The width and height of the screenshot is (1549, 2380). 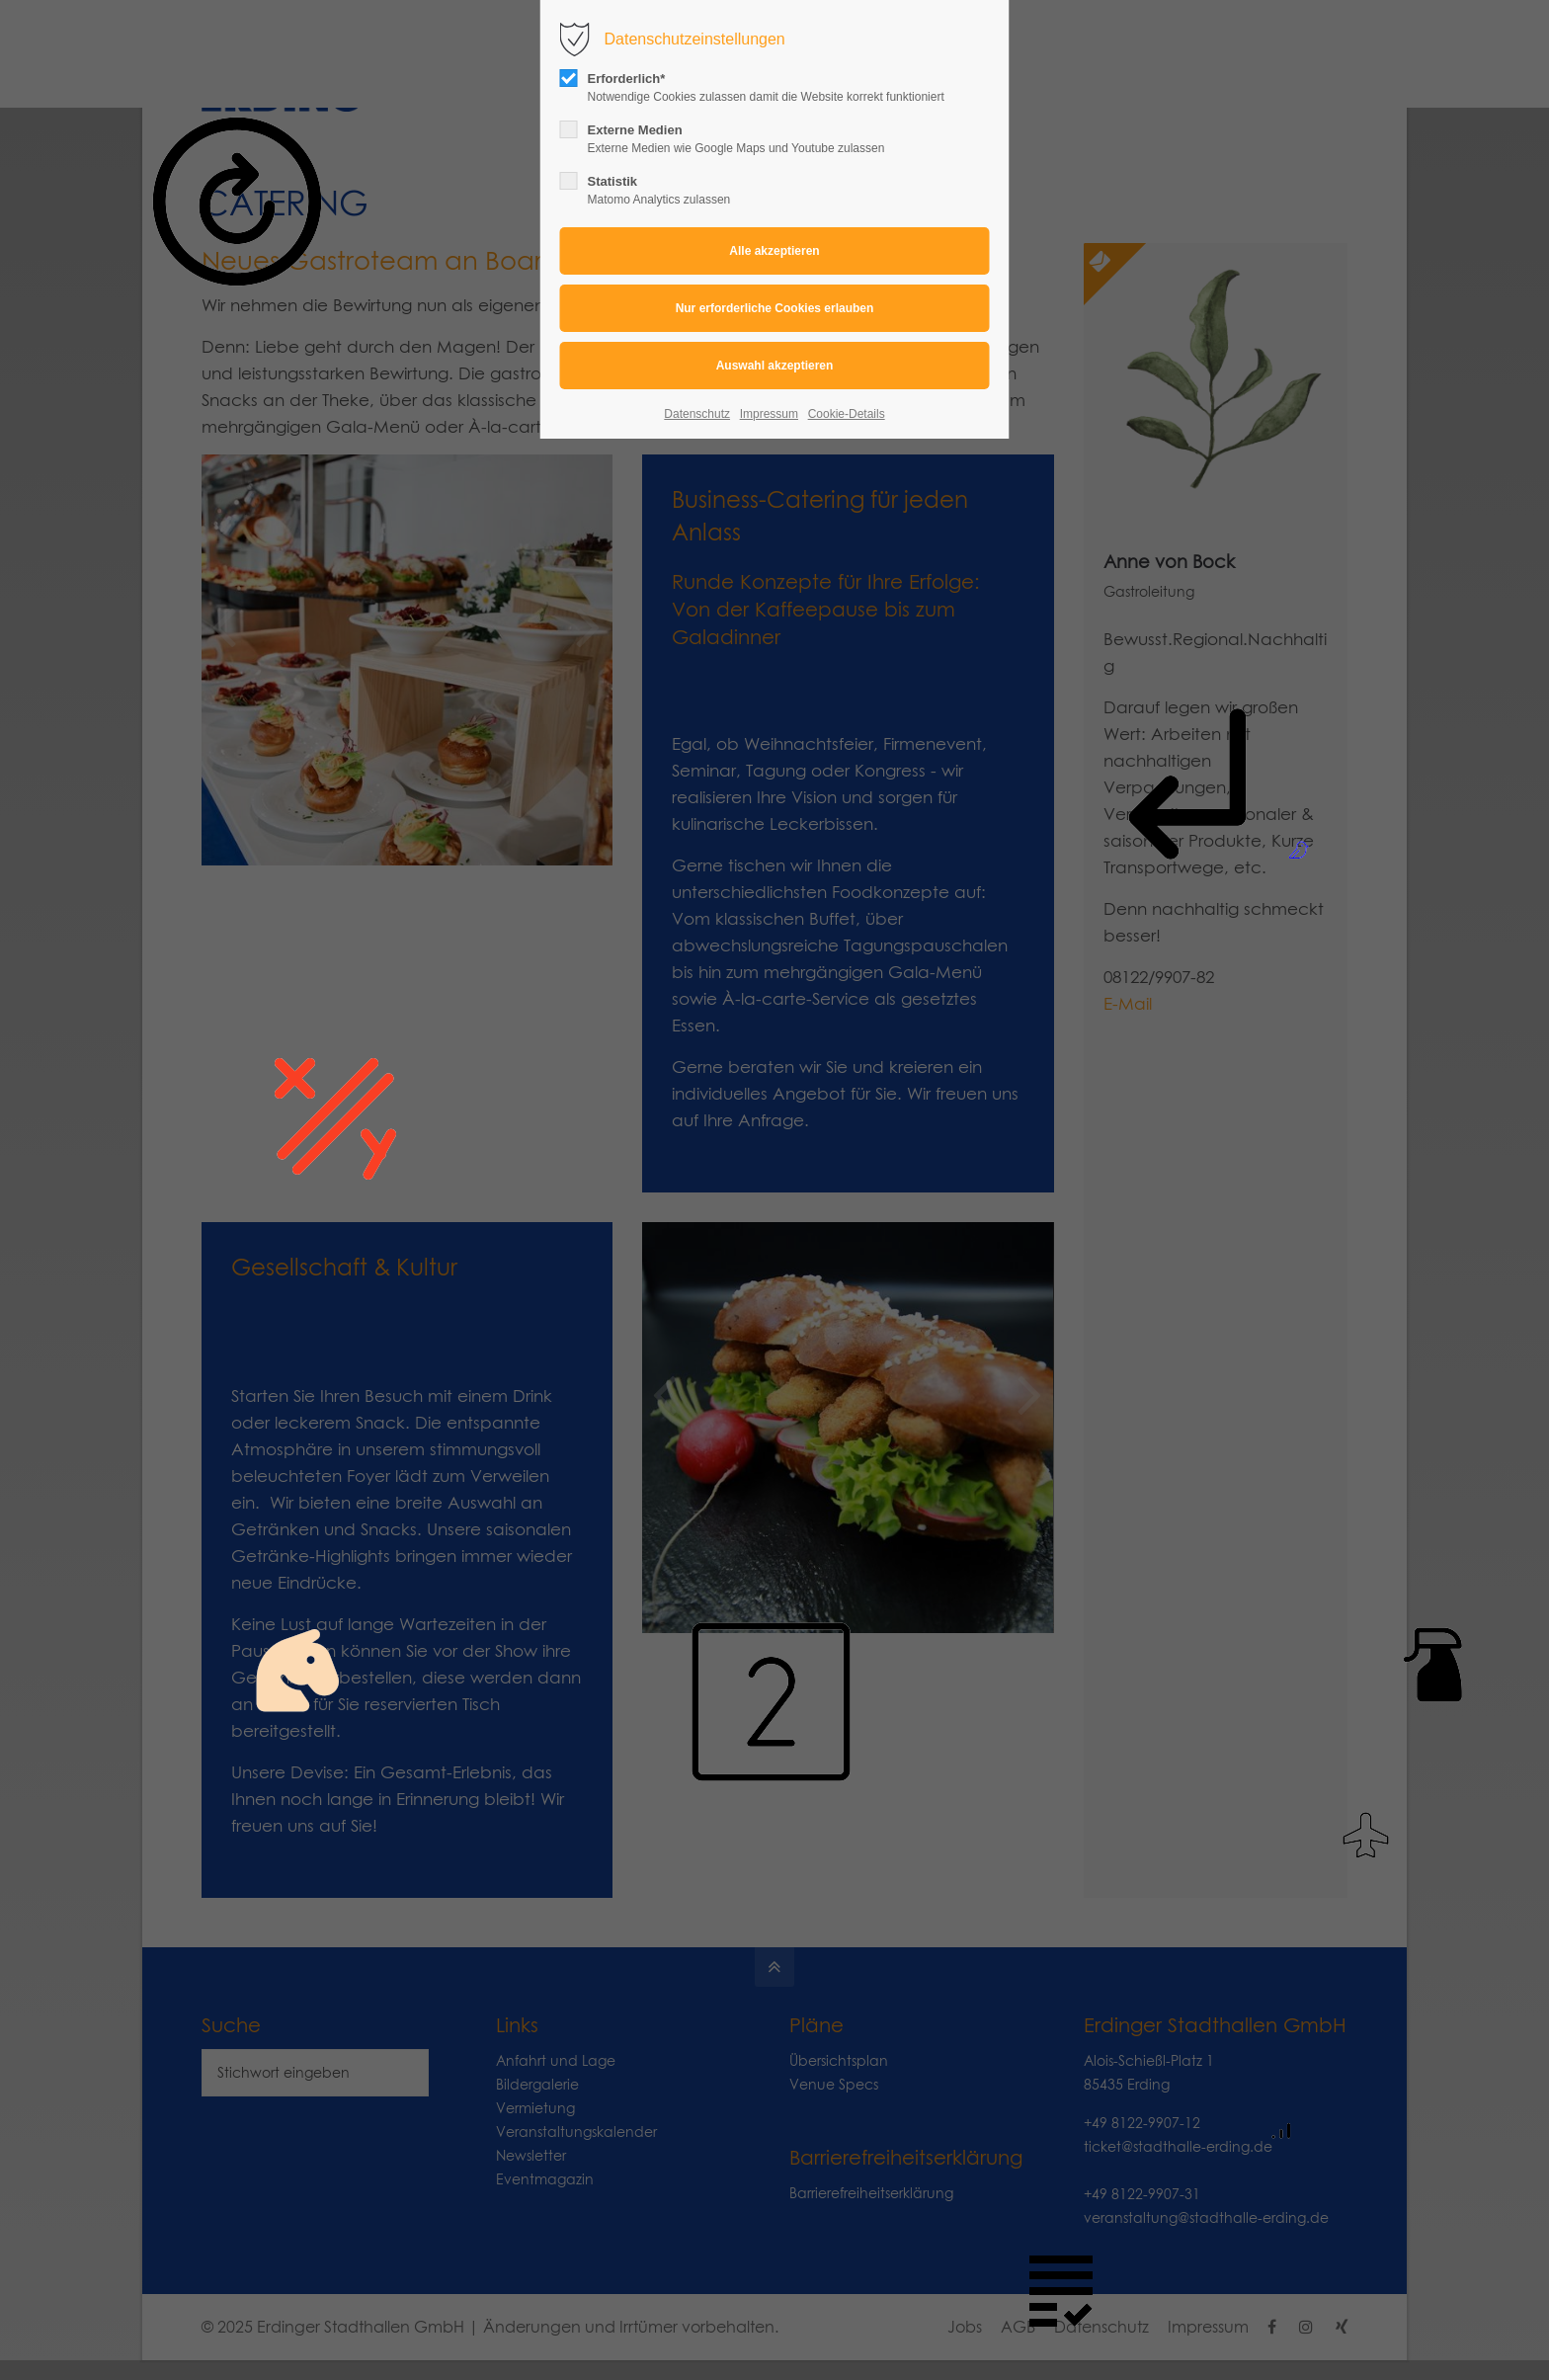 I want to click on view grading or assessment results, so click(x=1061, y=2291).